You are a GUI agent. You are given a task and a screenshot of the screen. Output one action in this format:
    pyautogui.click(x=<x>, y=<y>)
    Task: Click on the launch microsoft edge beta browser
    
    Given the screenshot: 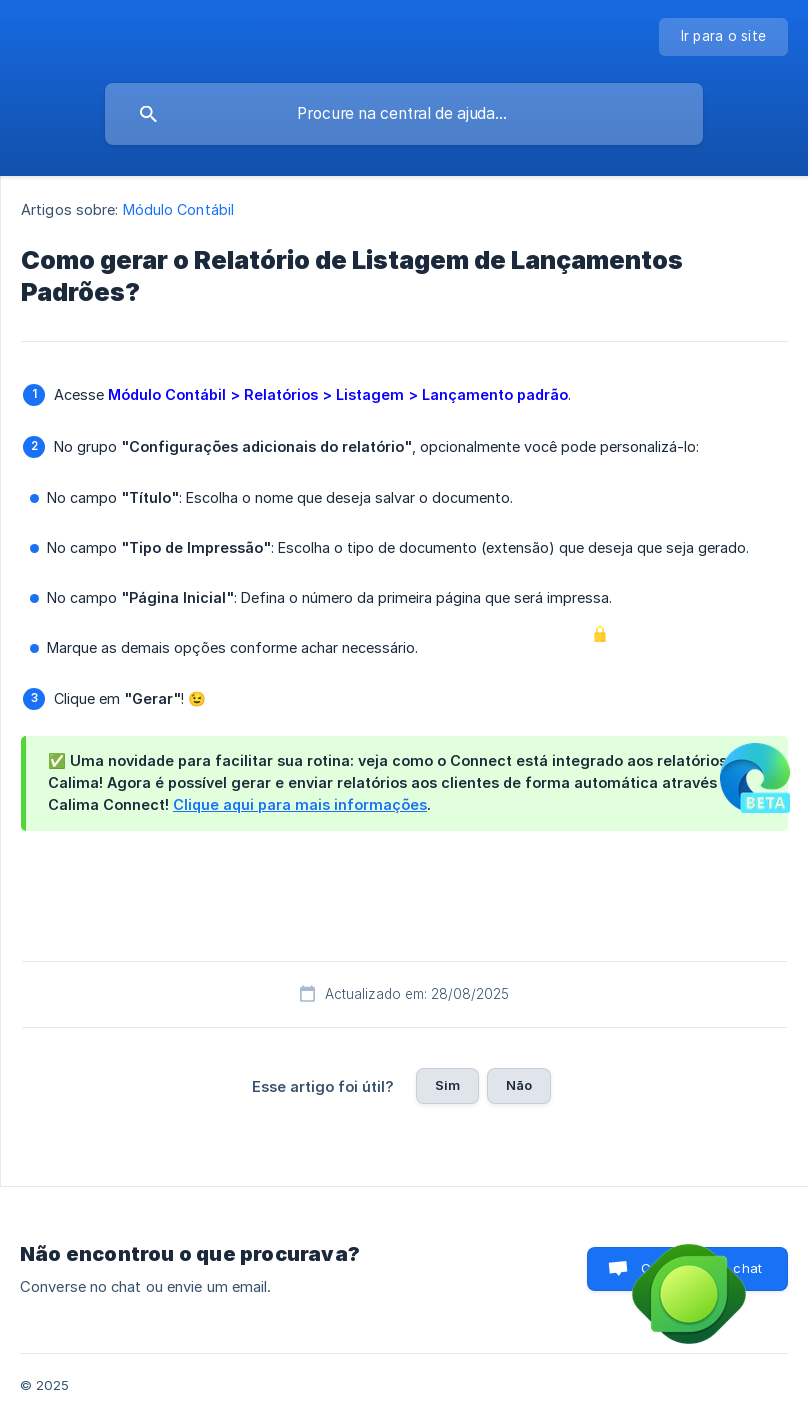 What is the action you would take?
    pyautogui.click(x=755, y=778)
    